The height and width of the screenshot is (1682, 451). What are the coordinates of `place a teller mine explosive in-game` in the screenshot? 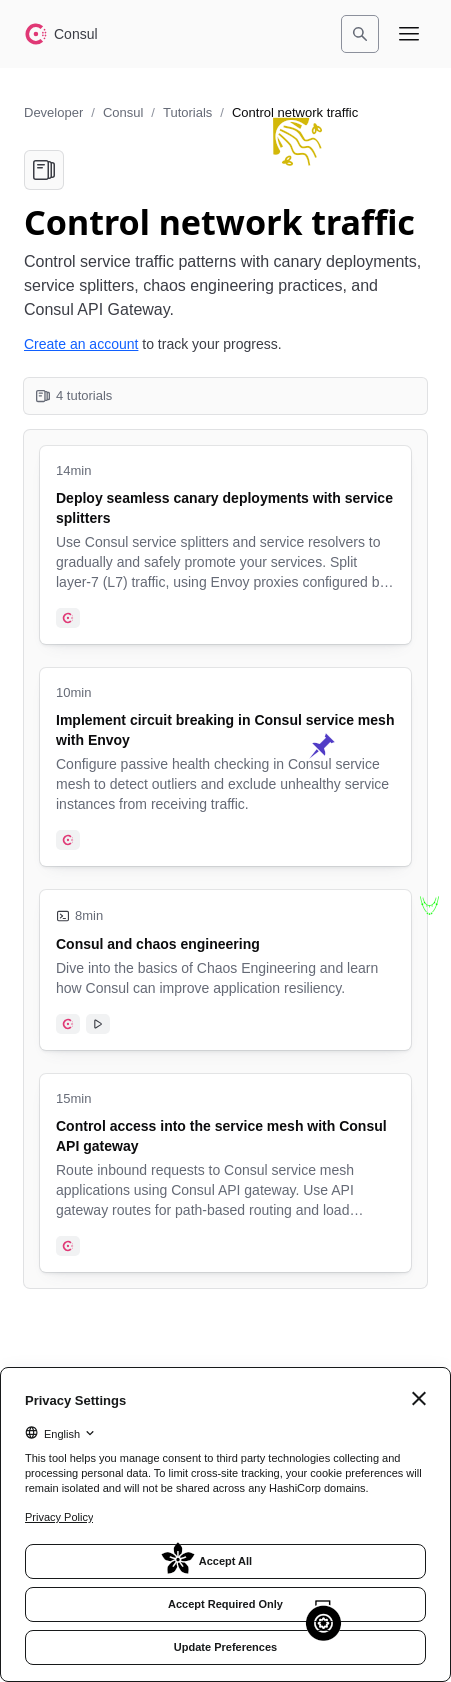 It's located at (323, 1620).